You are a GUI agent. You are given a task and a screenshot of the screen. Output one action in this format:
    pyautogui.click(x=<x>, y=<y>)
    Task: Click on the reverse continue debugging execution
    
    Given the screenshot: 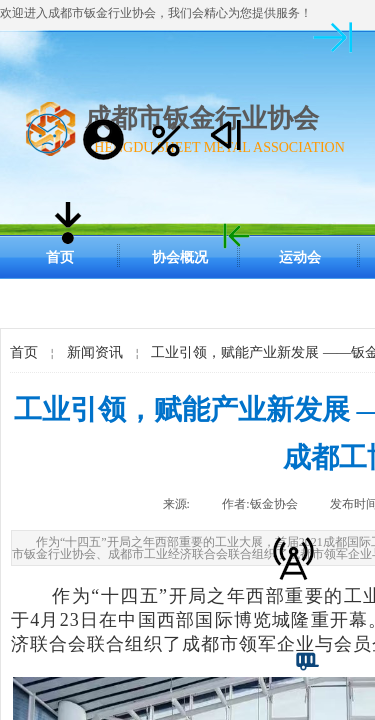 What is the action you would take?
    pyautogui.click(x=227, y=135)
    